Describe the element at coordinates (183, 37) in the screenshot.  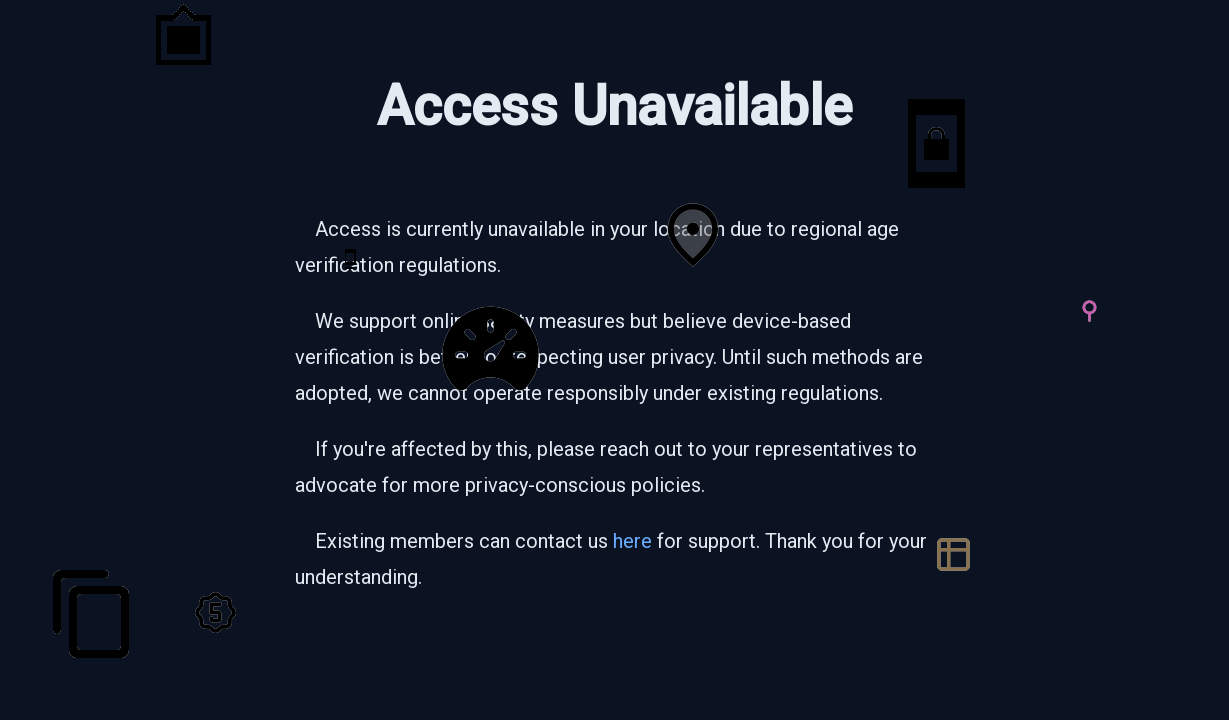
I see `view photo frame options` at that location.